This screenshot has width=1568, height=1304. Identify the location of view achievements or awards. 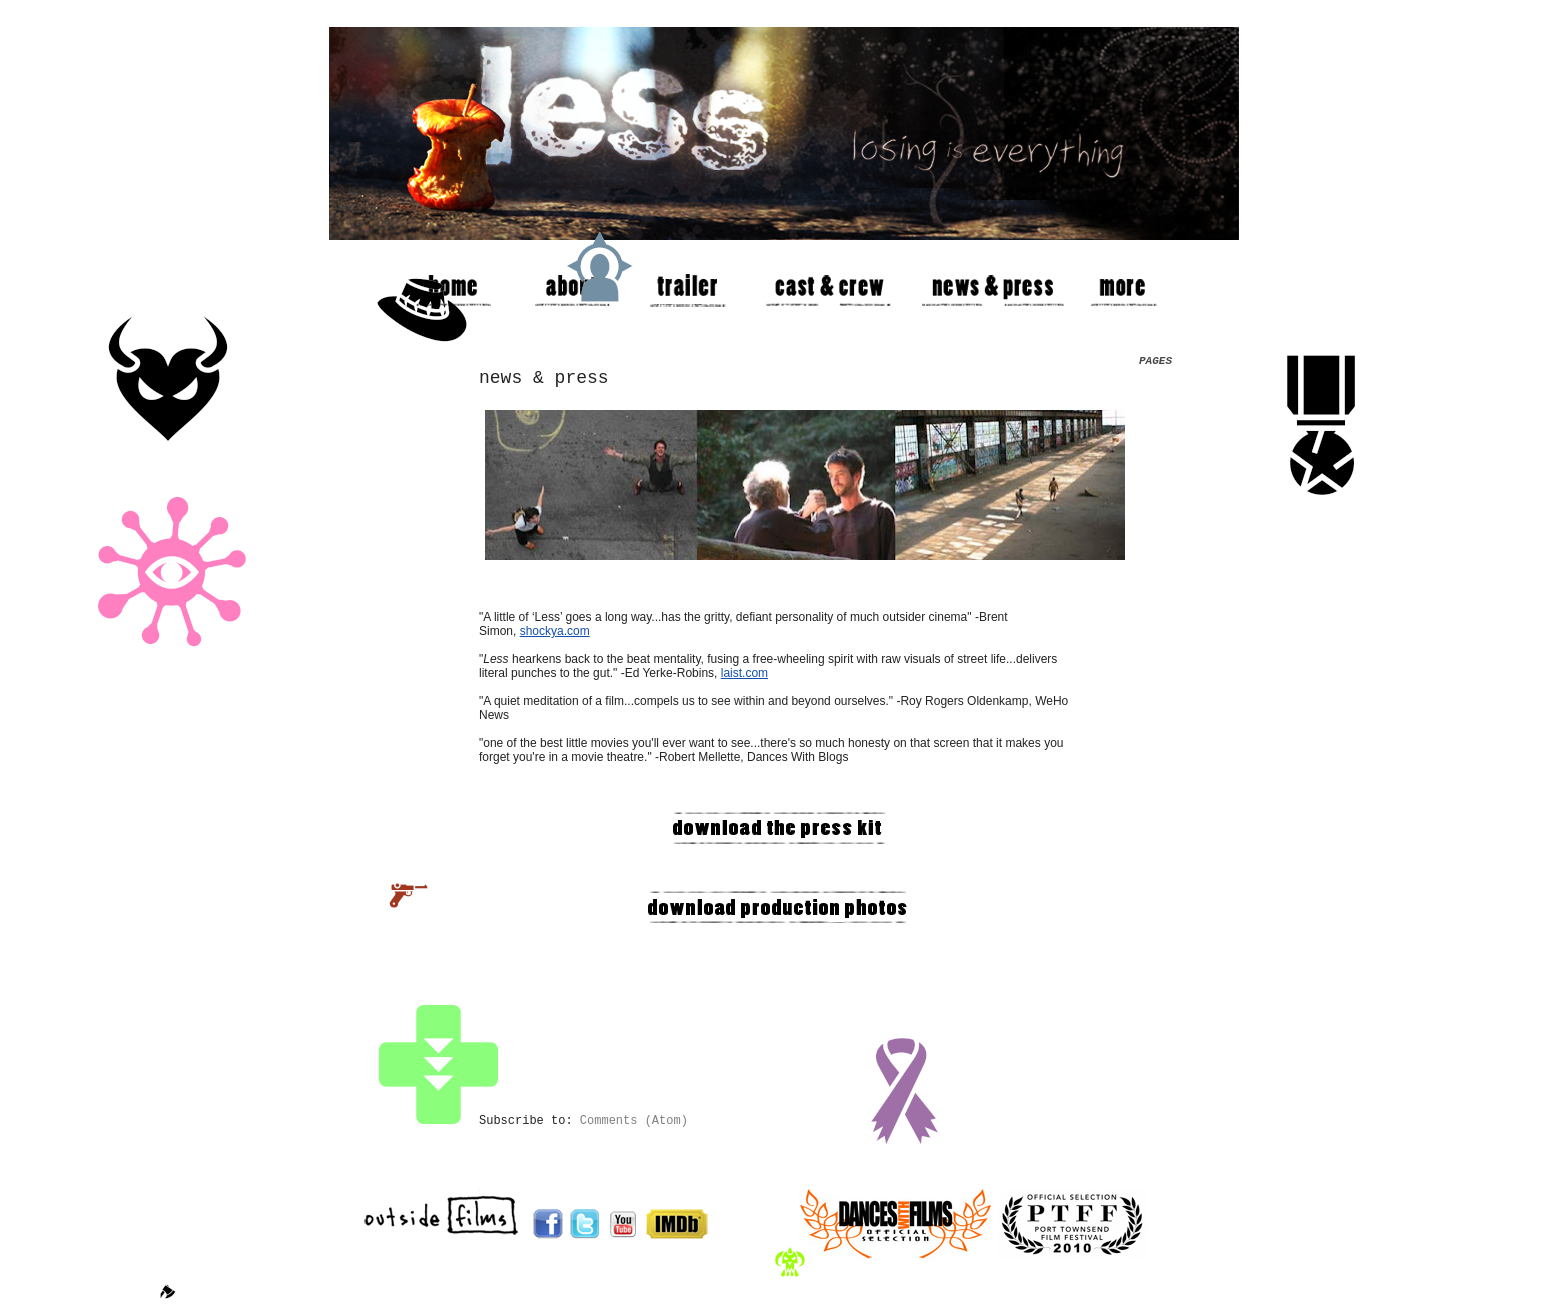
(1321, 425).